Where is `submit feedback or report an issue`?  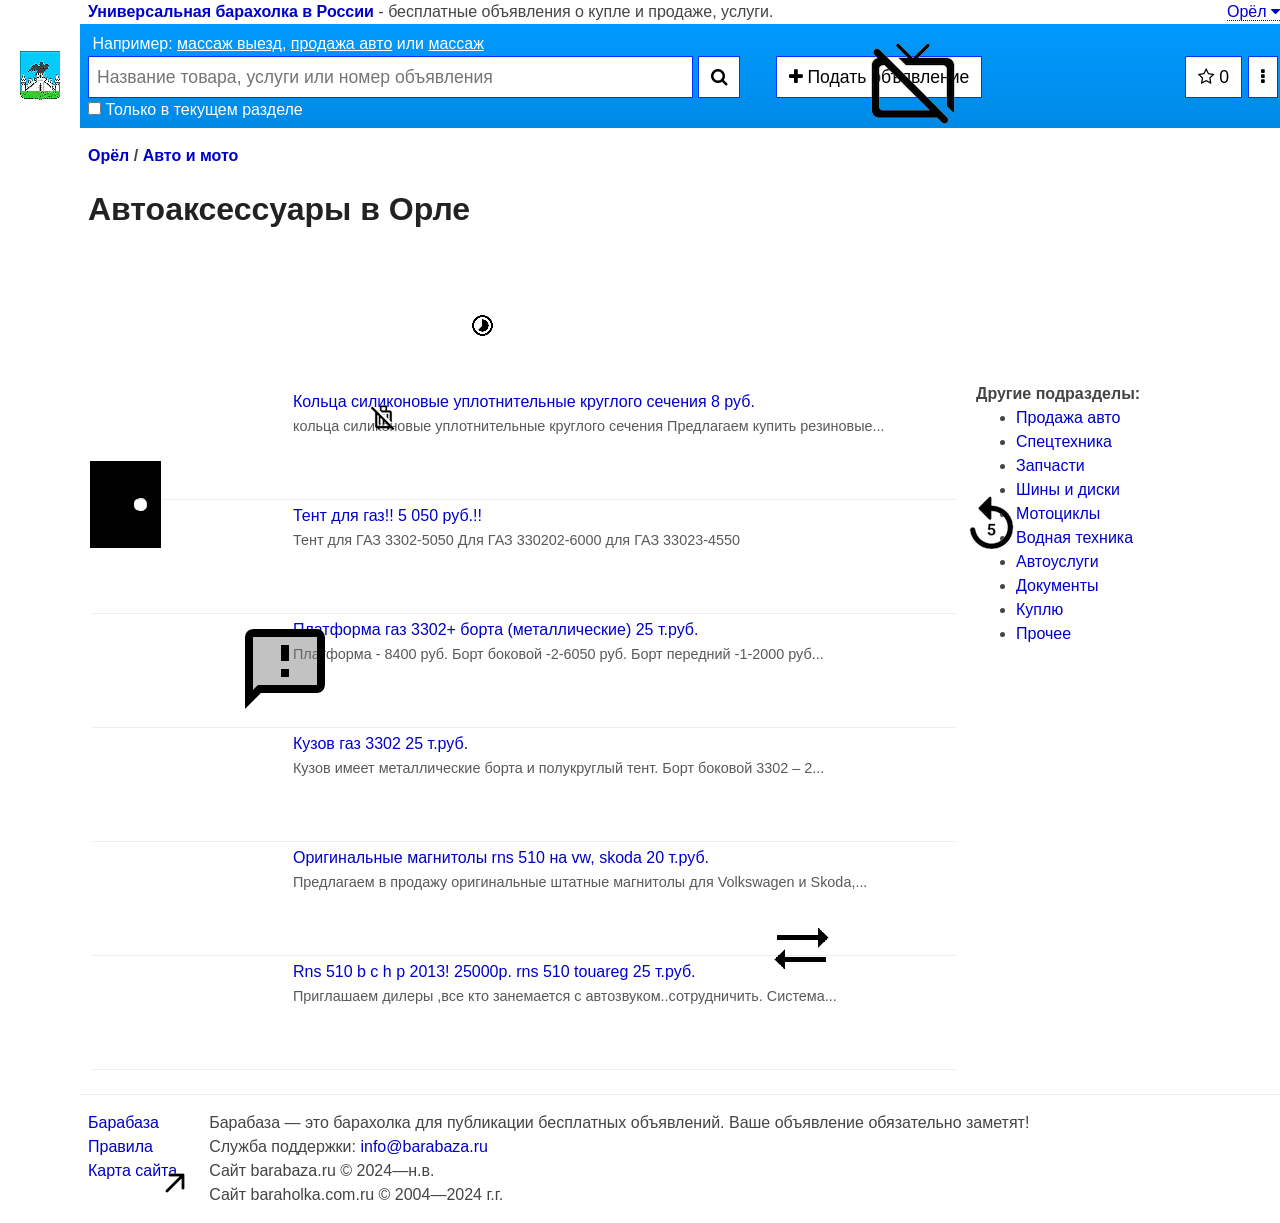 submit feedback or report an issue is located at coordinates (285, 669).